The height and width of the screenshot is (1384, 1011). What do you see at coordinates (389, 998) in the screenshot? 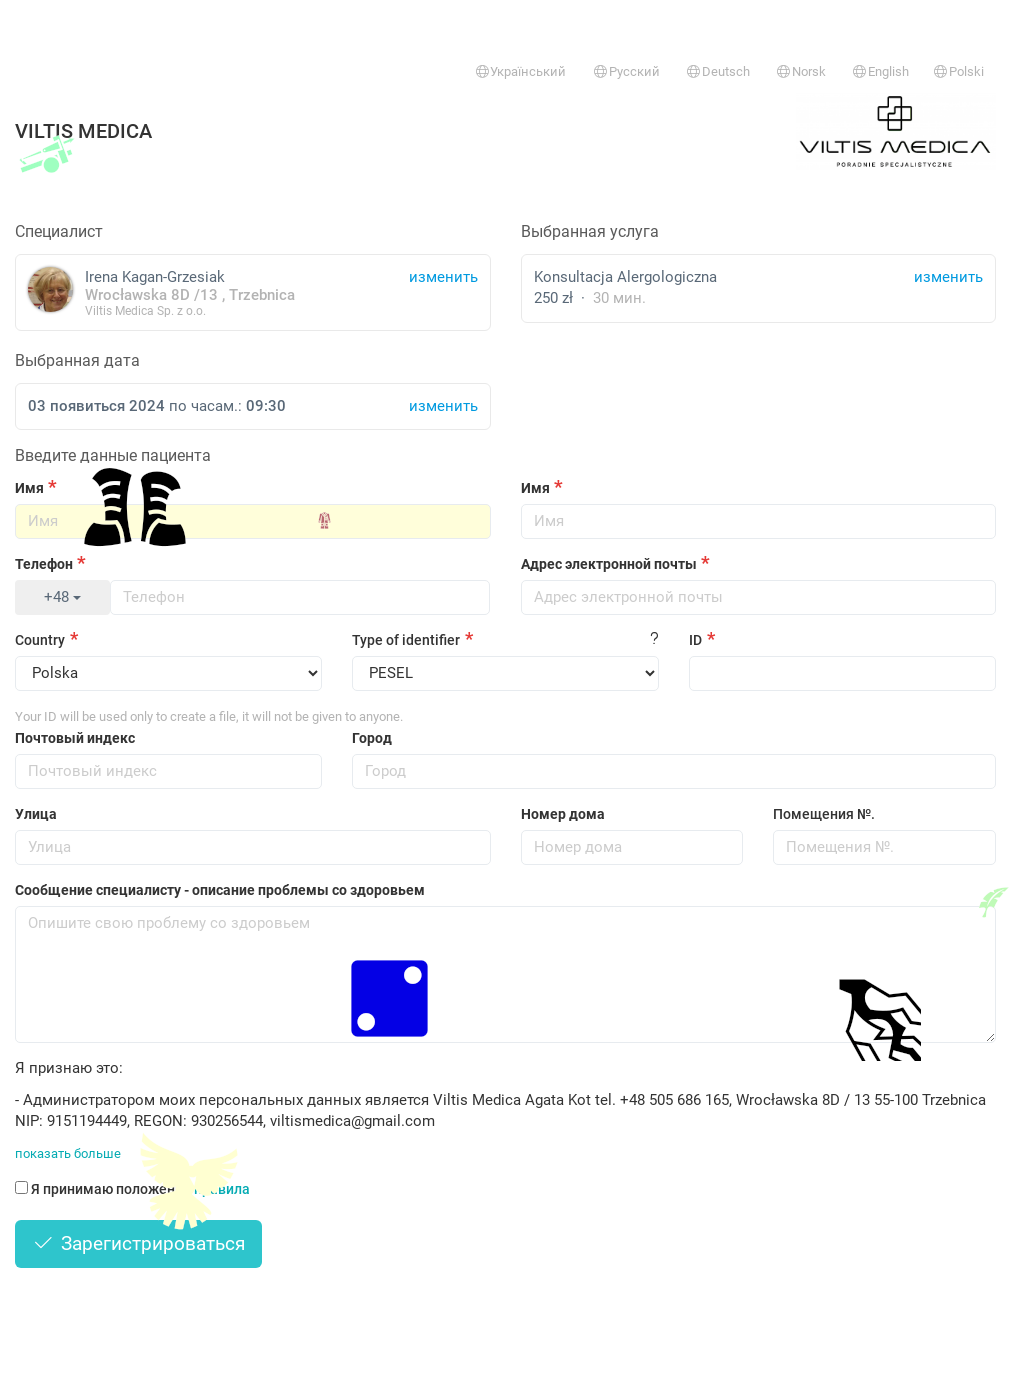
I see `roll the dice or randomize` at bounding box center [389, 998].